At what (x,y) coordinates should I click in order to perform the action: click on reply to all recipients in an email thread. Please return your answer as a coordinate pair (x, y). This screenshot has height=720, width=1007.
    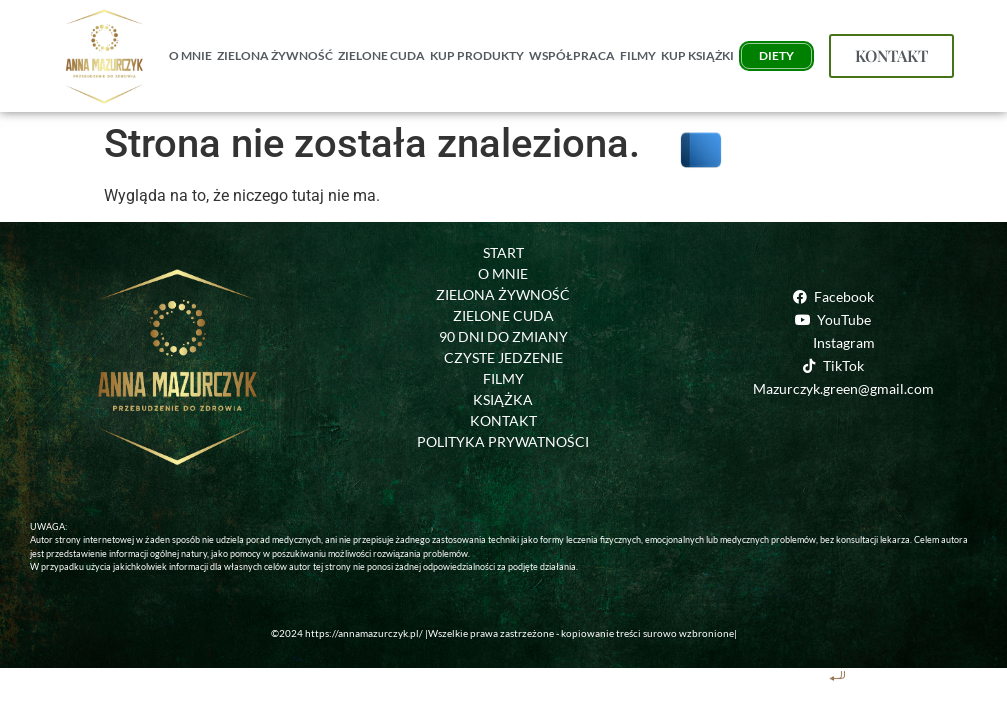
    Looking at the image, I should click on (837, 675).